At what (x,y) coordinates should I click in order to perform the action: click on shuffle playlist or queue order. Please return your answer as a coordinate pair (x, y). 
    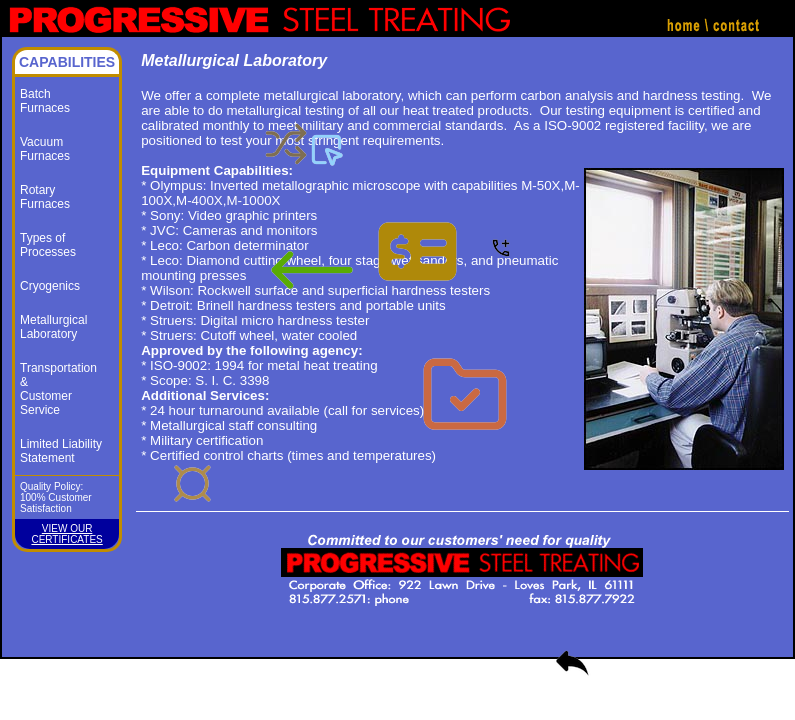
    Looking at the image, I should click on (286, 144).